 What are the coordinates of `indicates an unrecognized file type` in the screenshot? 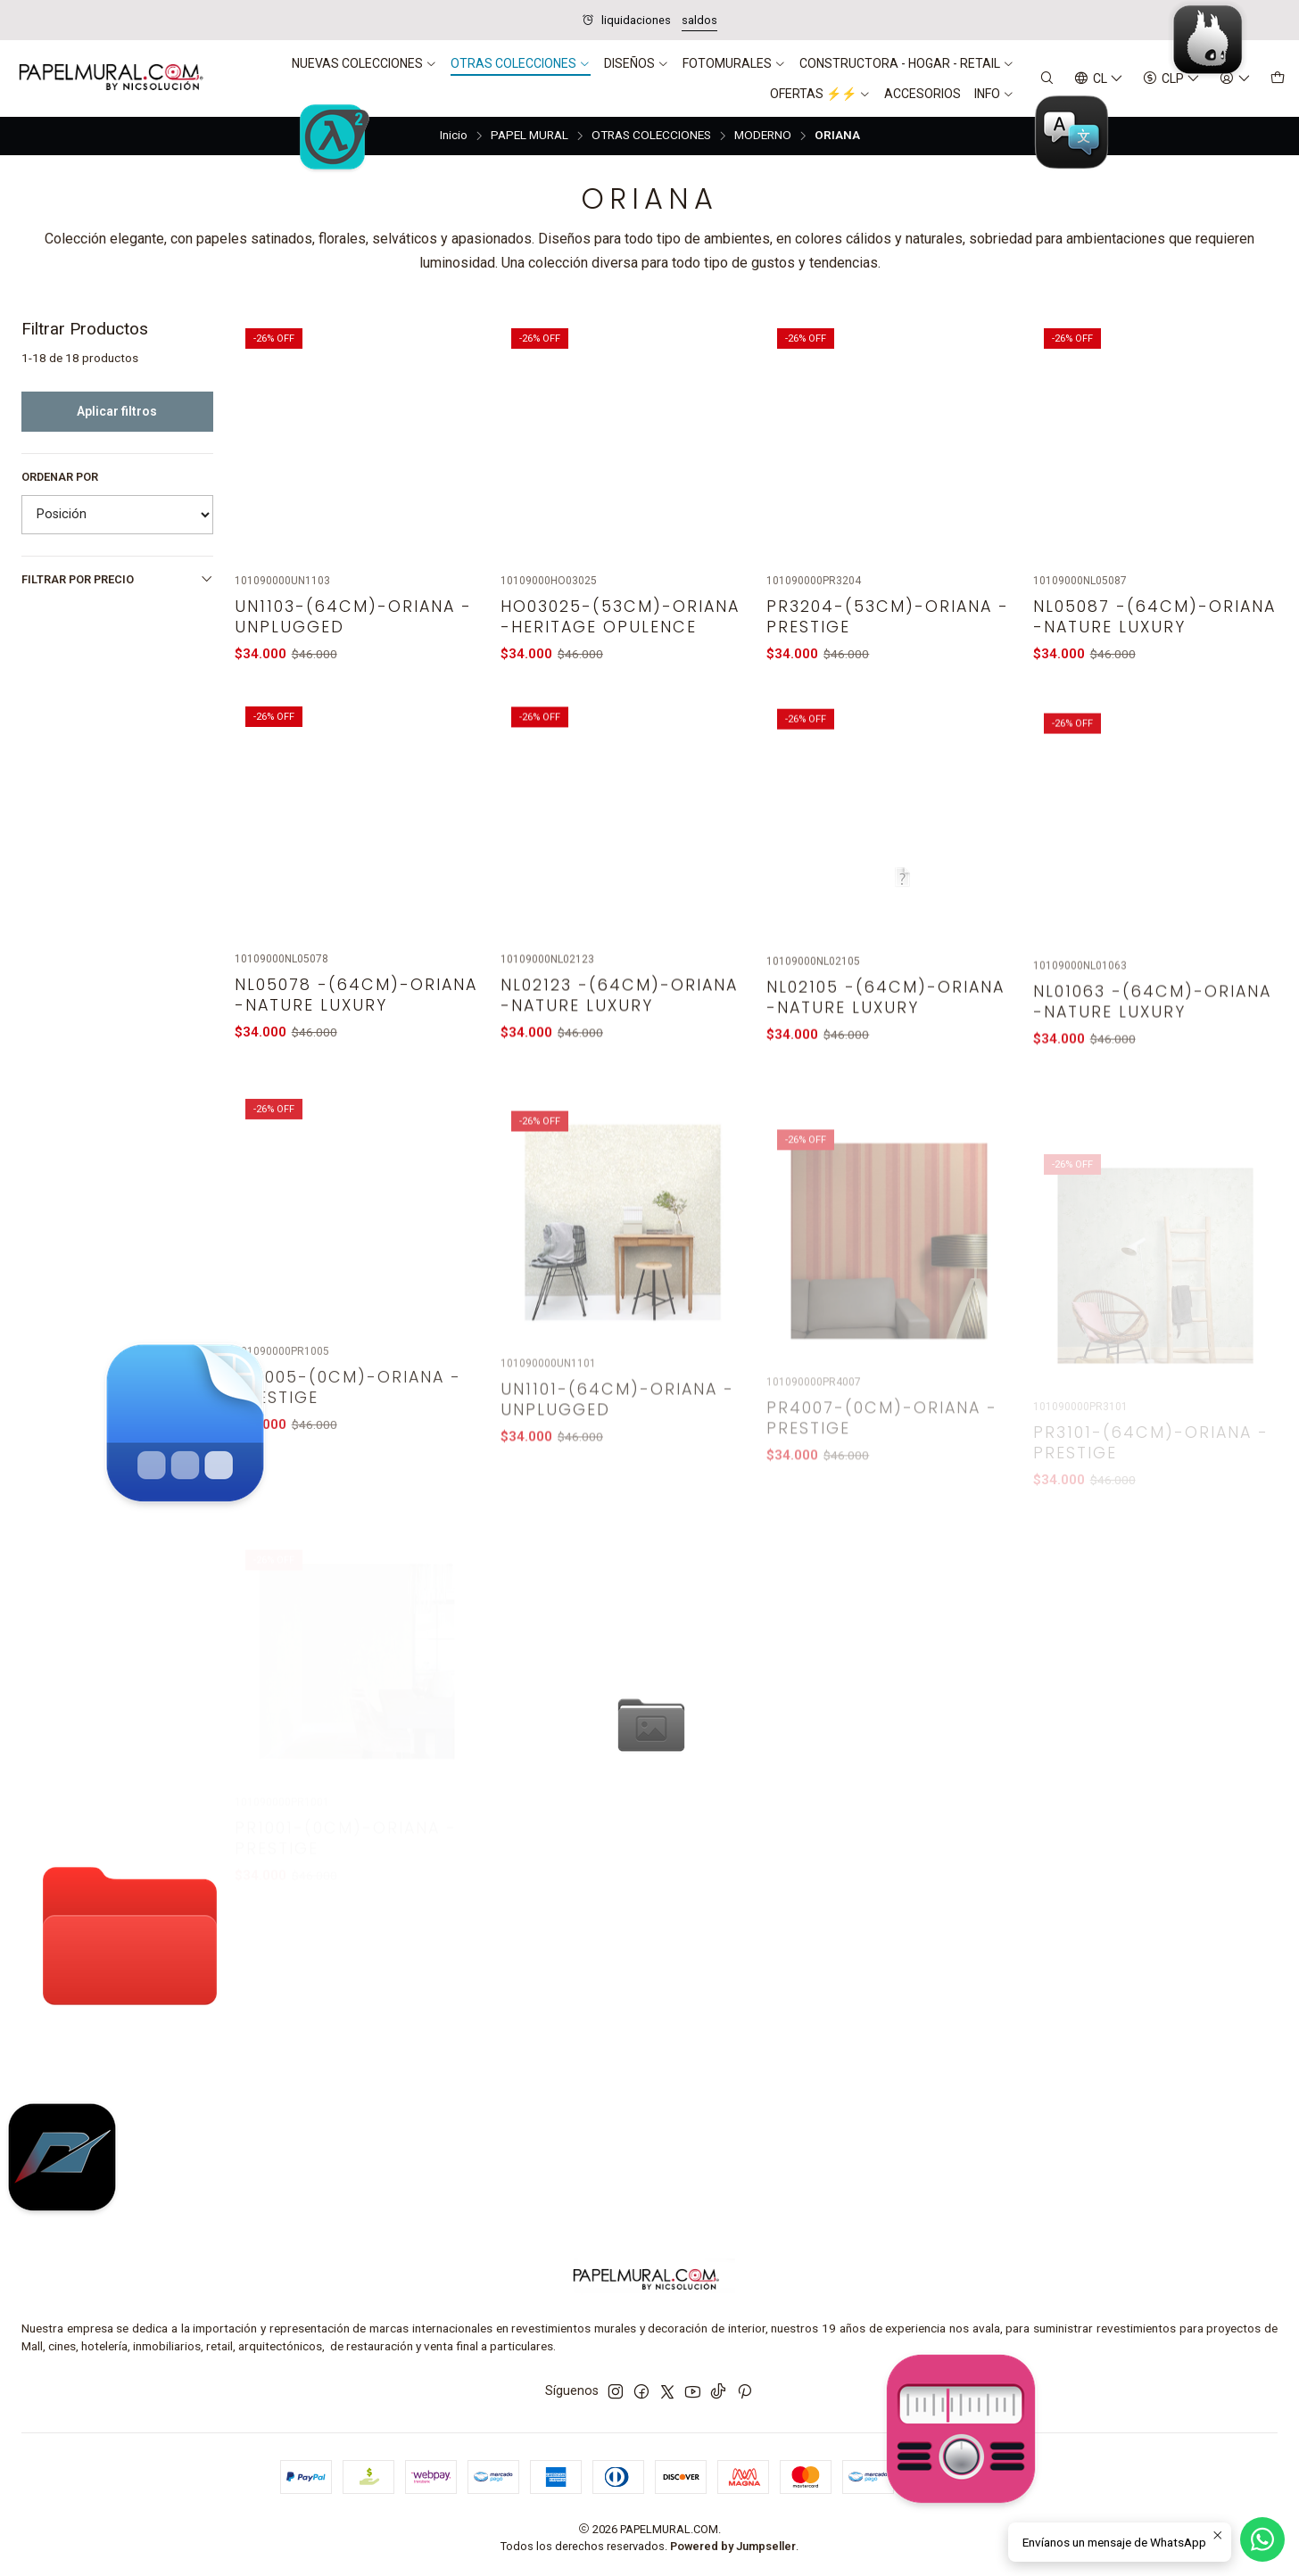 It's located at (902, 877).